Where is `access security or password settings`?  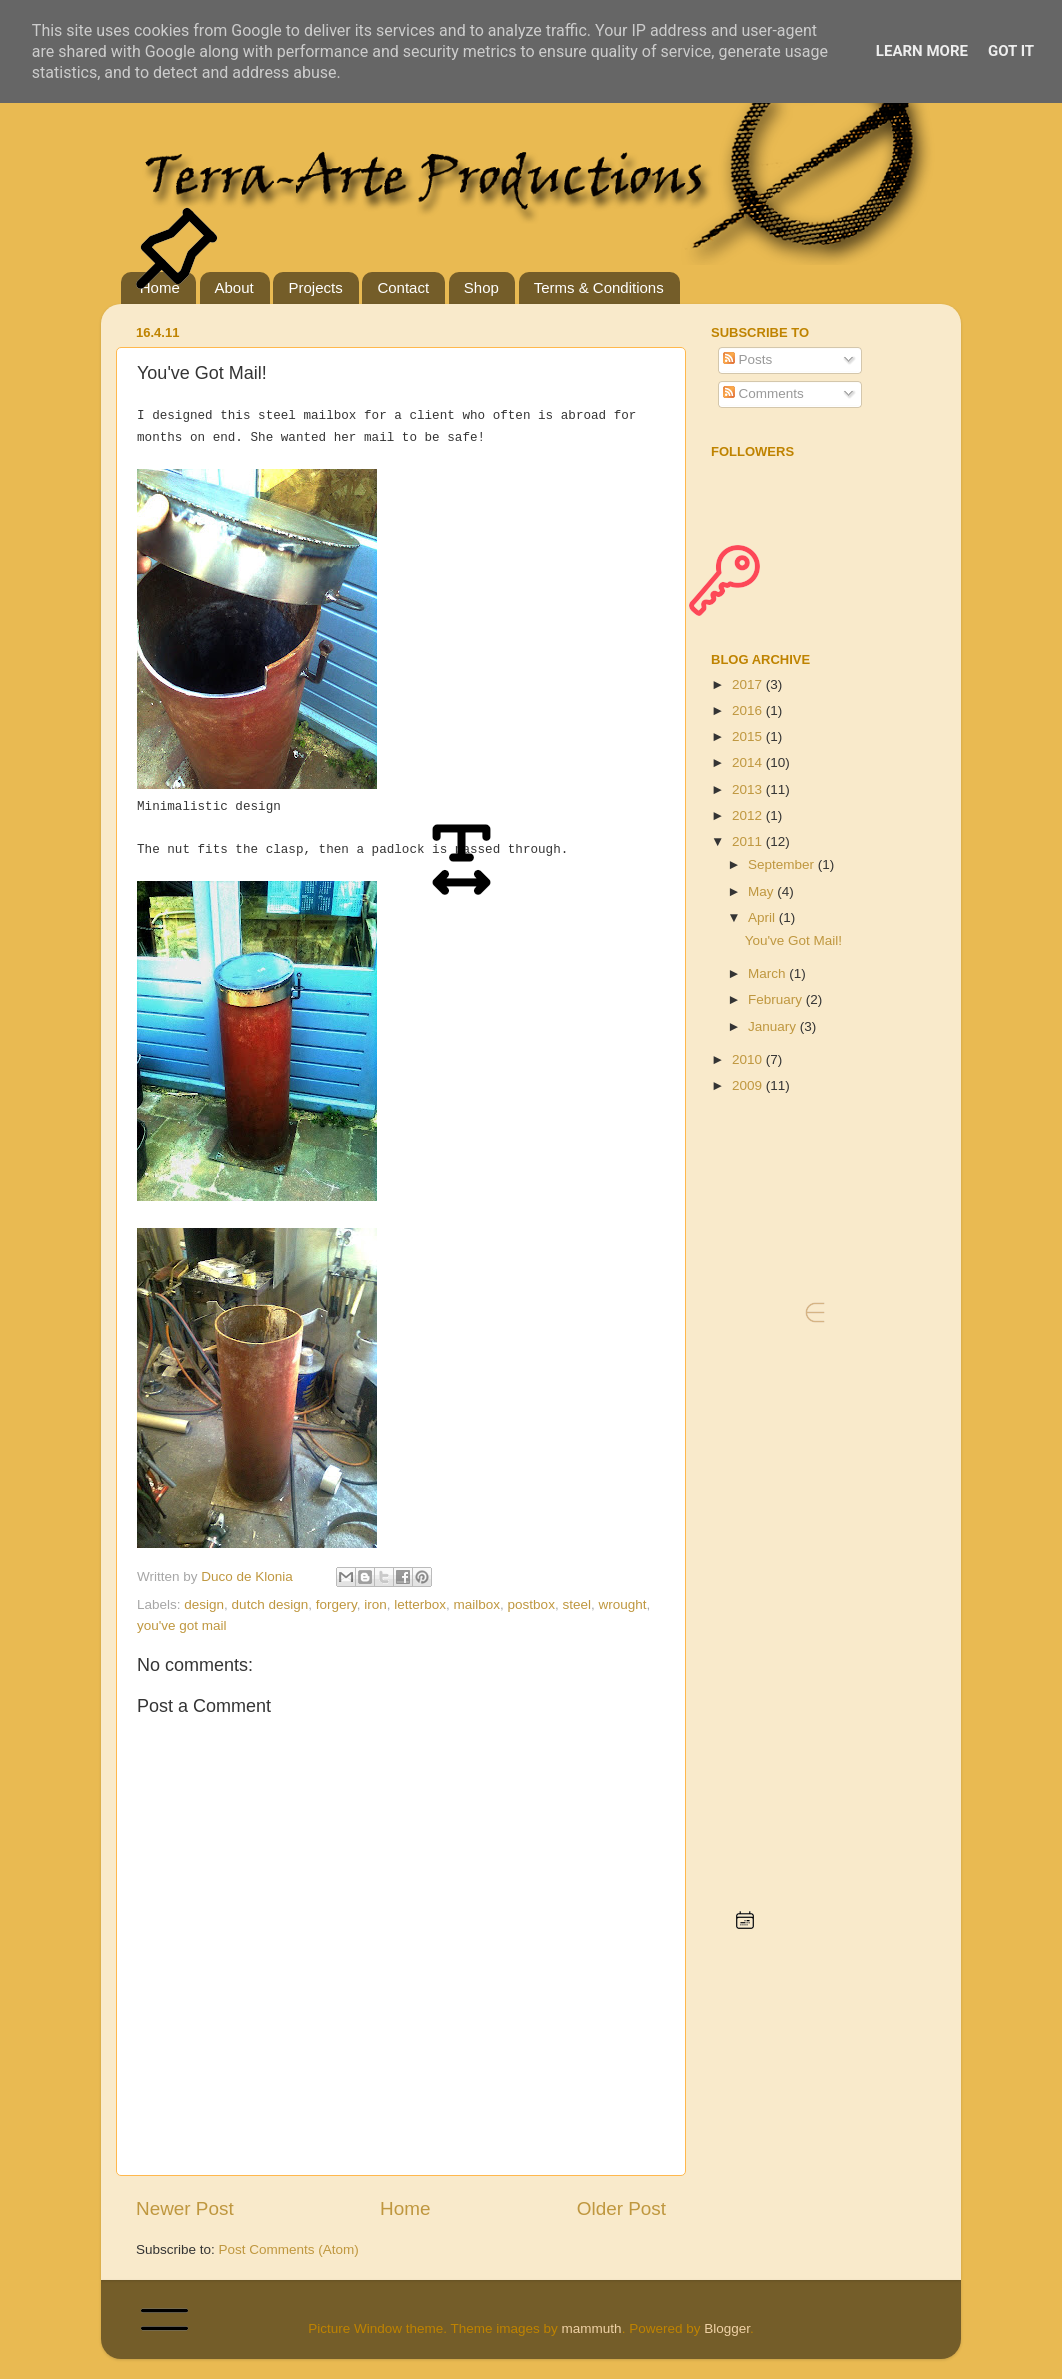 access security or password settings is located at coordinates (724, 580).